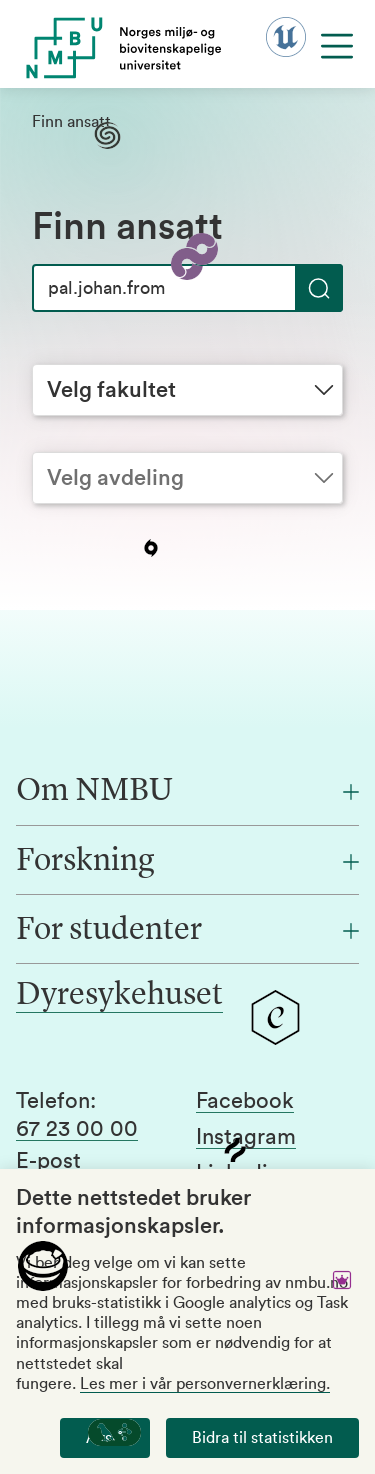 The width and height of the screenshot is (375, 1474). What do you see at coordinates (107, 135) in the screenshot?
I see `Laravel Nova administration panel logo` at bounding box center [107, 135].